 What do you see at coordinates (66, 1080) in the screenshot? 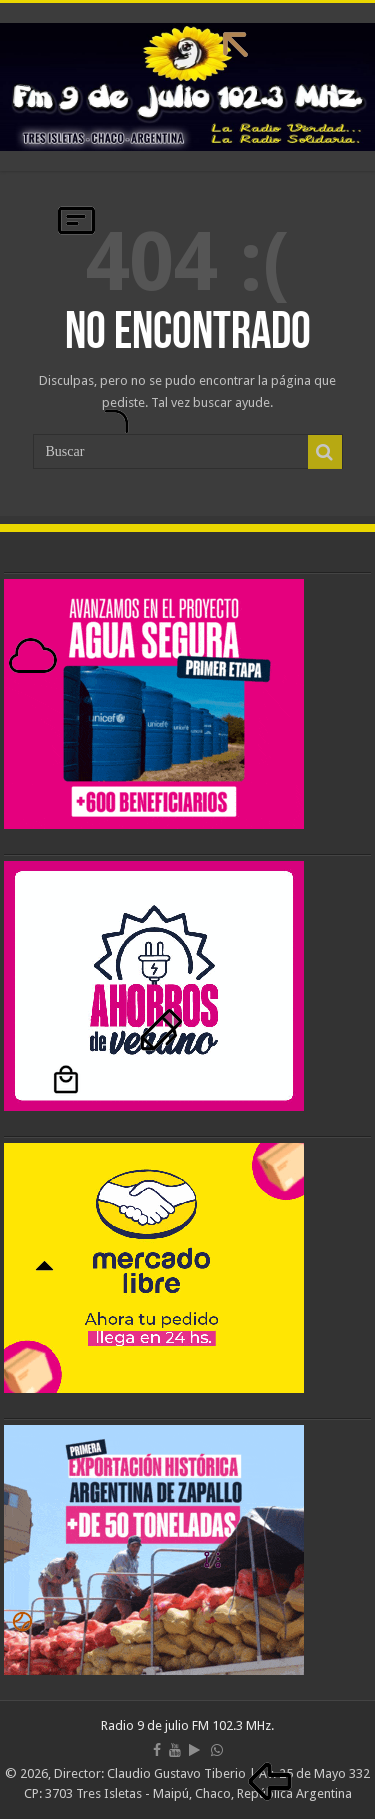
I see `access shopping or retail features` at bounding box center [66, 1080].